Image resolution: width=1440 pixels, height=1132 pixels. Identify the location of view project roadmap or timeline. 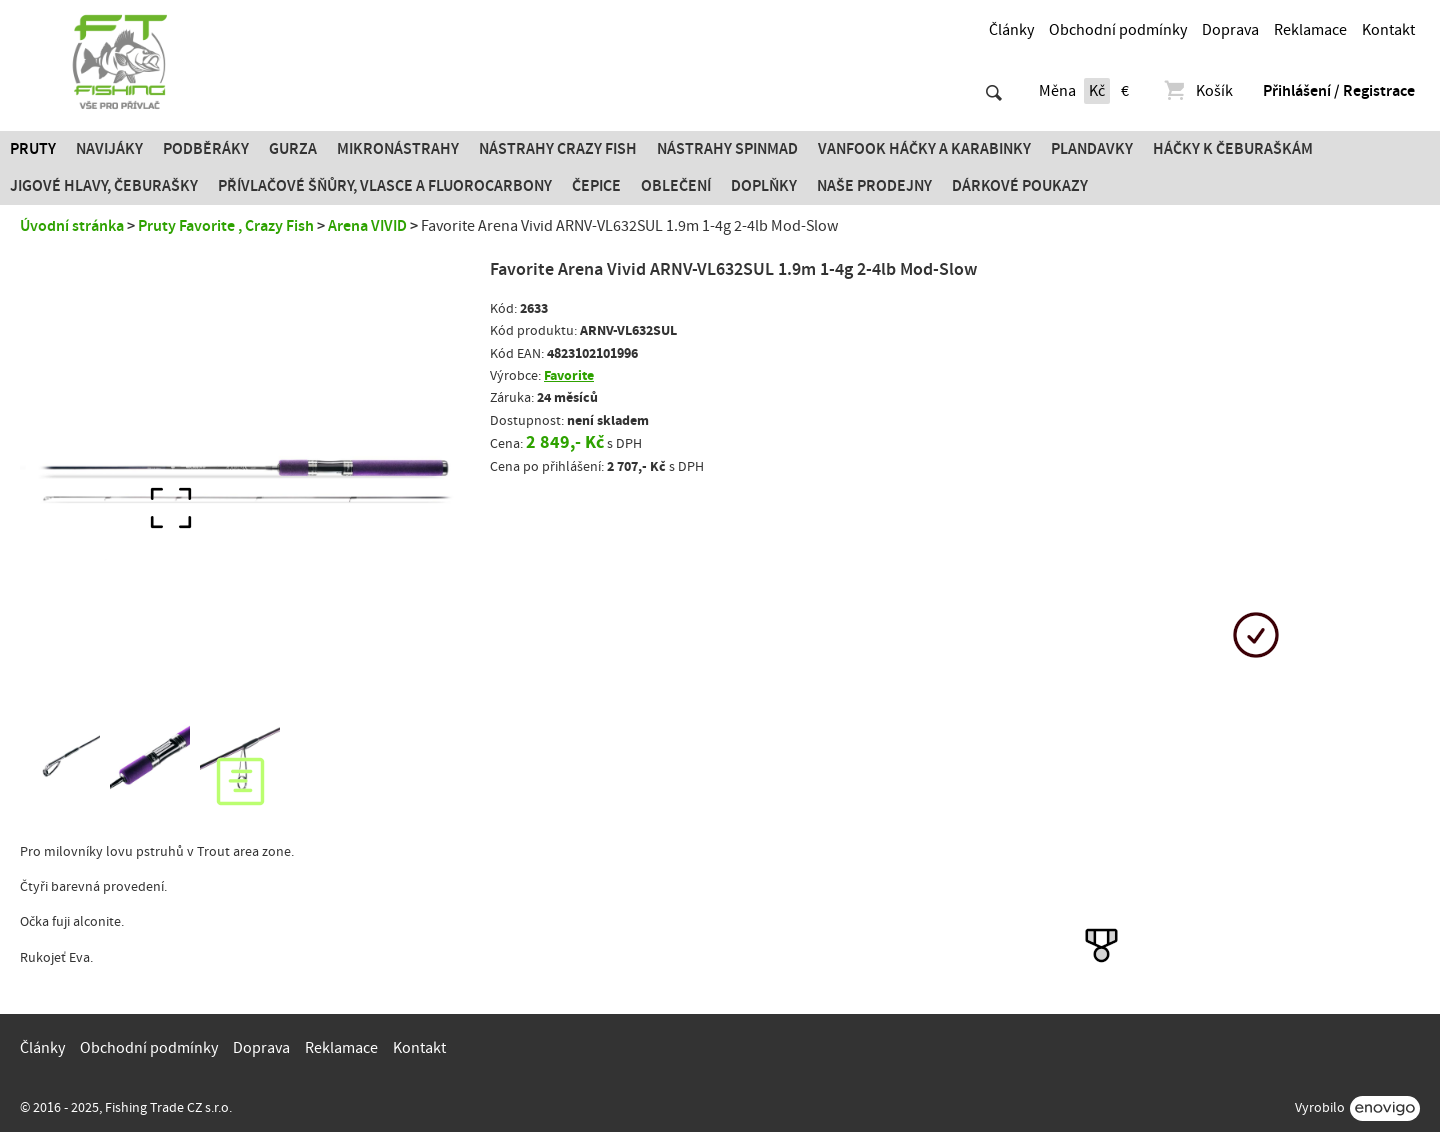
(240, 781).